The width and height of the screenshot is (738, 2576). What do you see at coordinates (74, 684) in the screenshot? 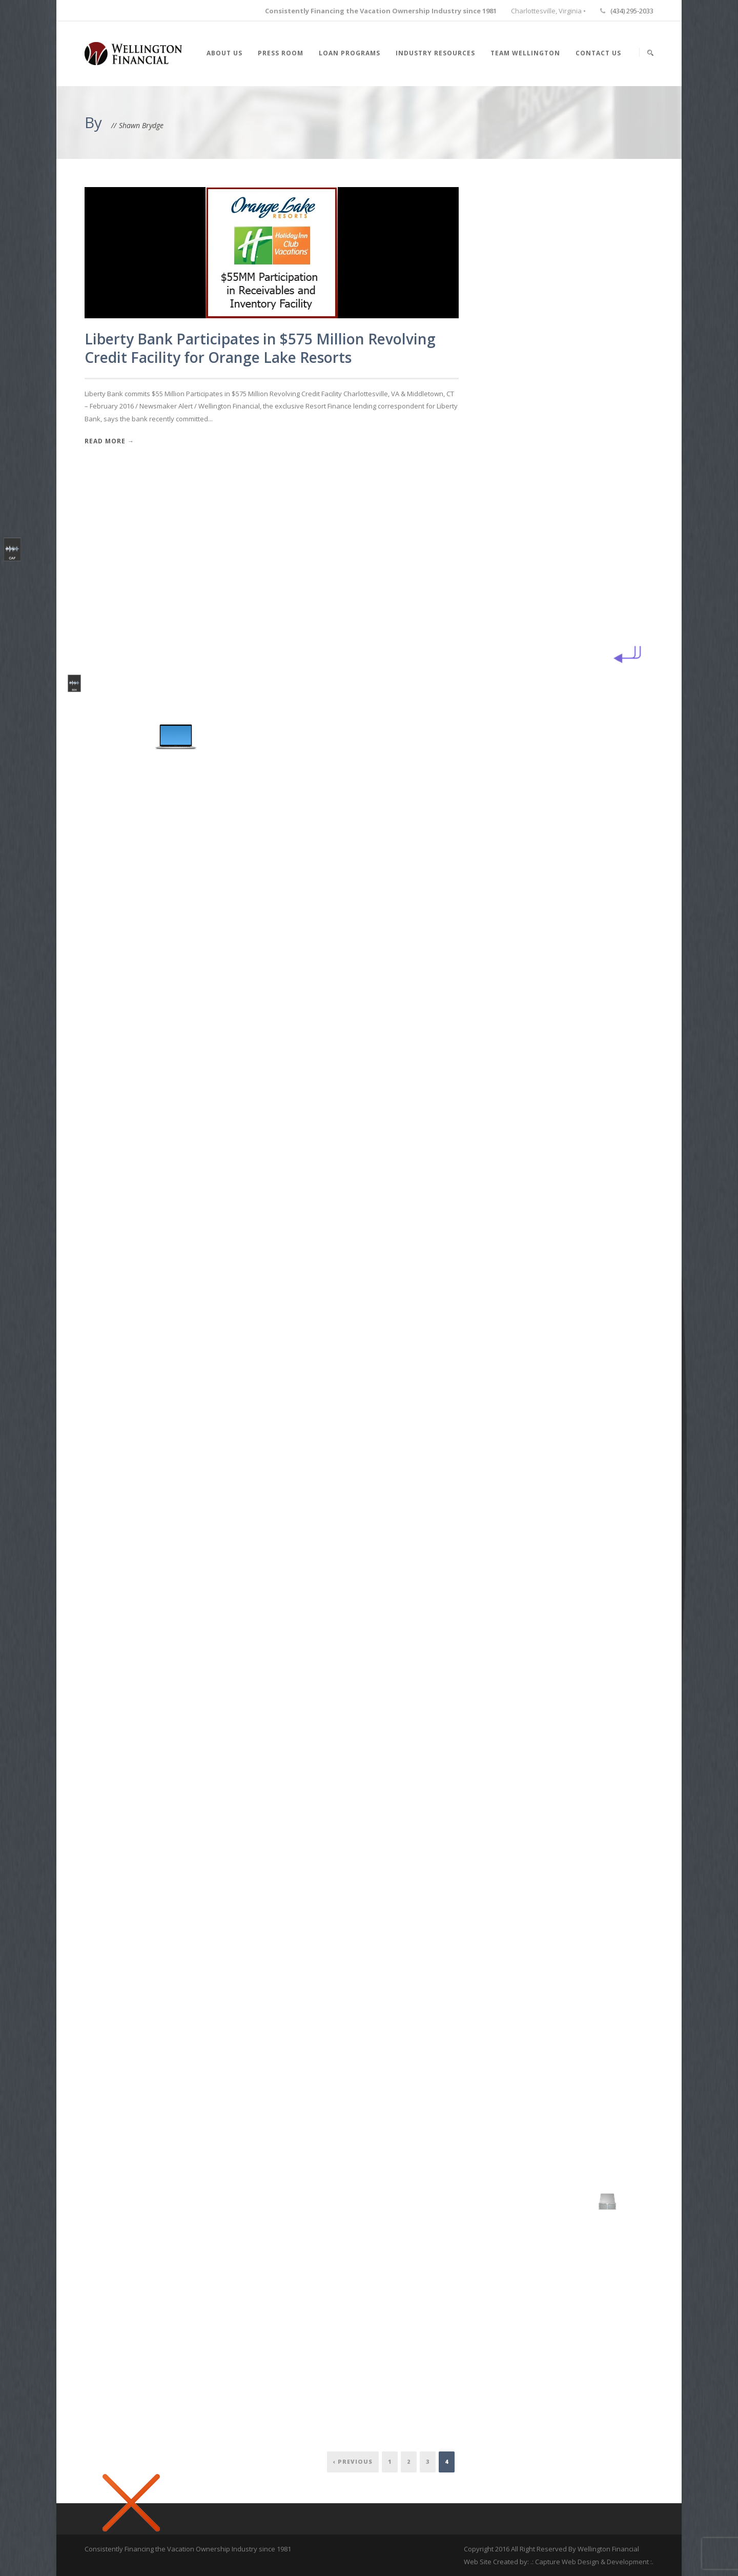
I see `an SDII audio file in GarageBand or Logic Pro` at bounding box center [74, 684].